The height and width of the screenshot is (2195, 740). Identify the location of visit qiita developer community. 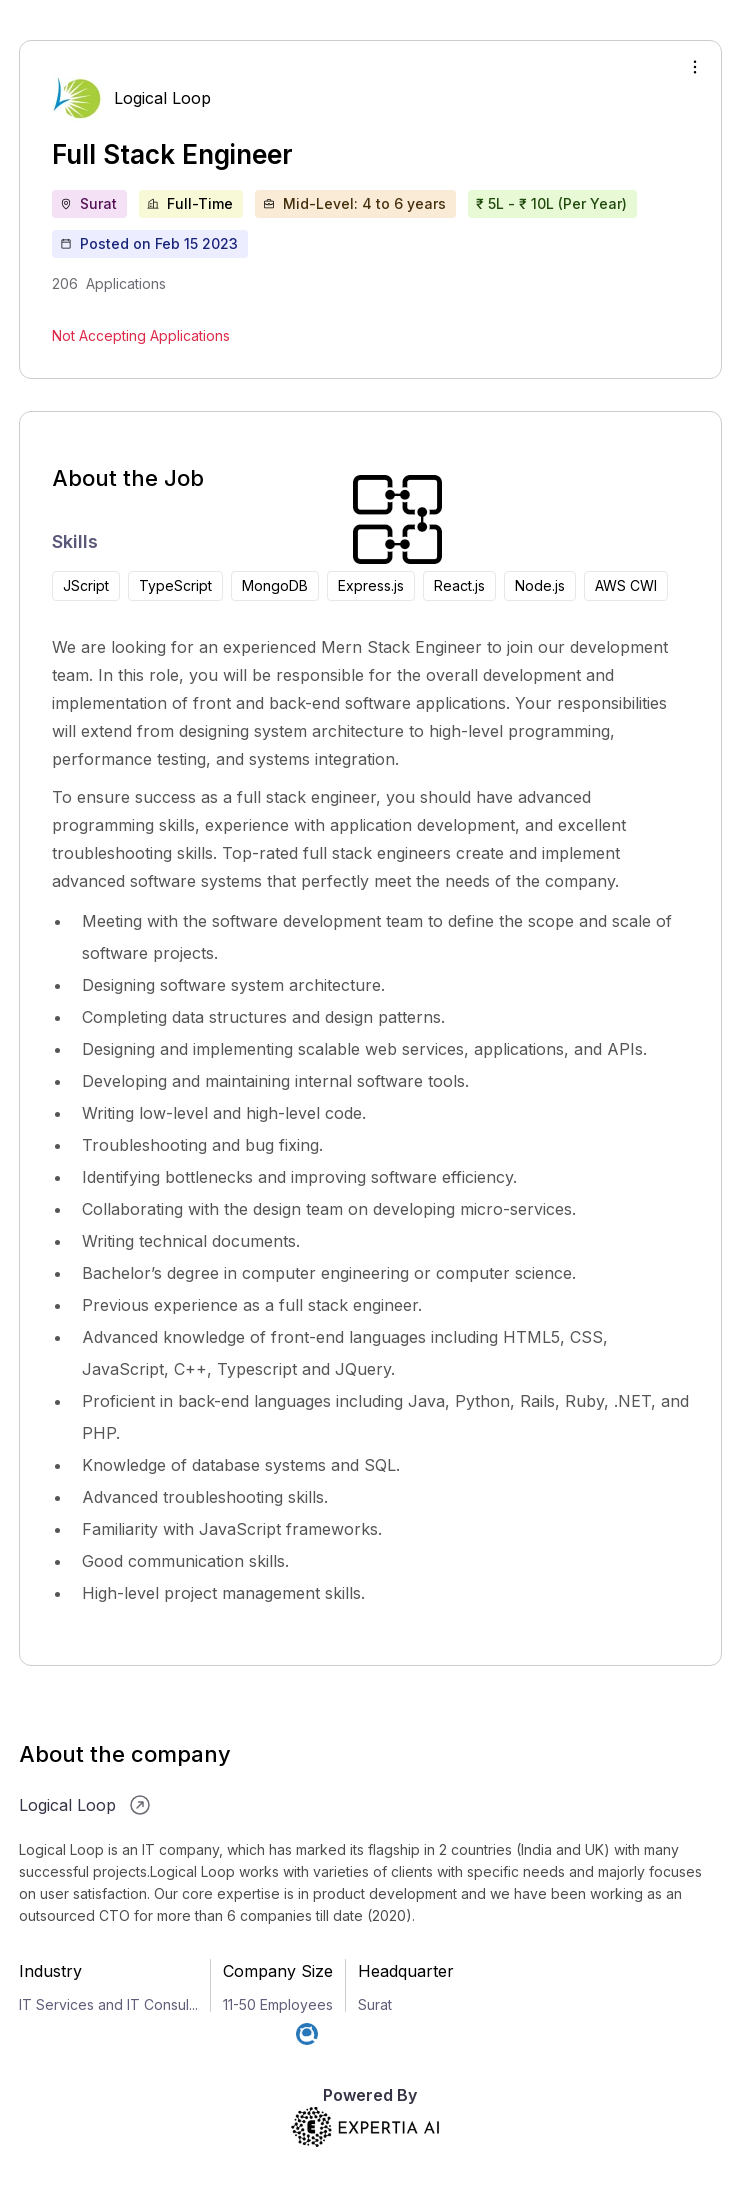
(307, 2034).